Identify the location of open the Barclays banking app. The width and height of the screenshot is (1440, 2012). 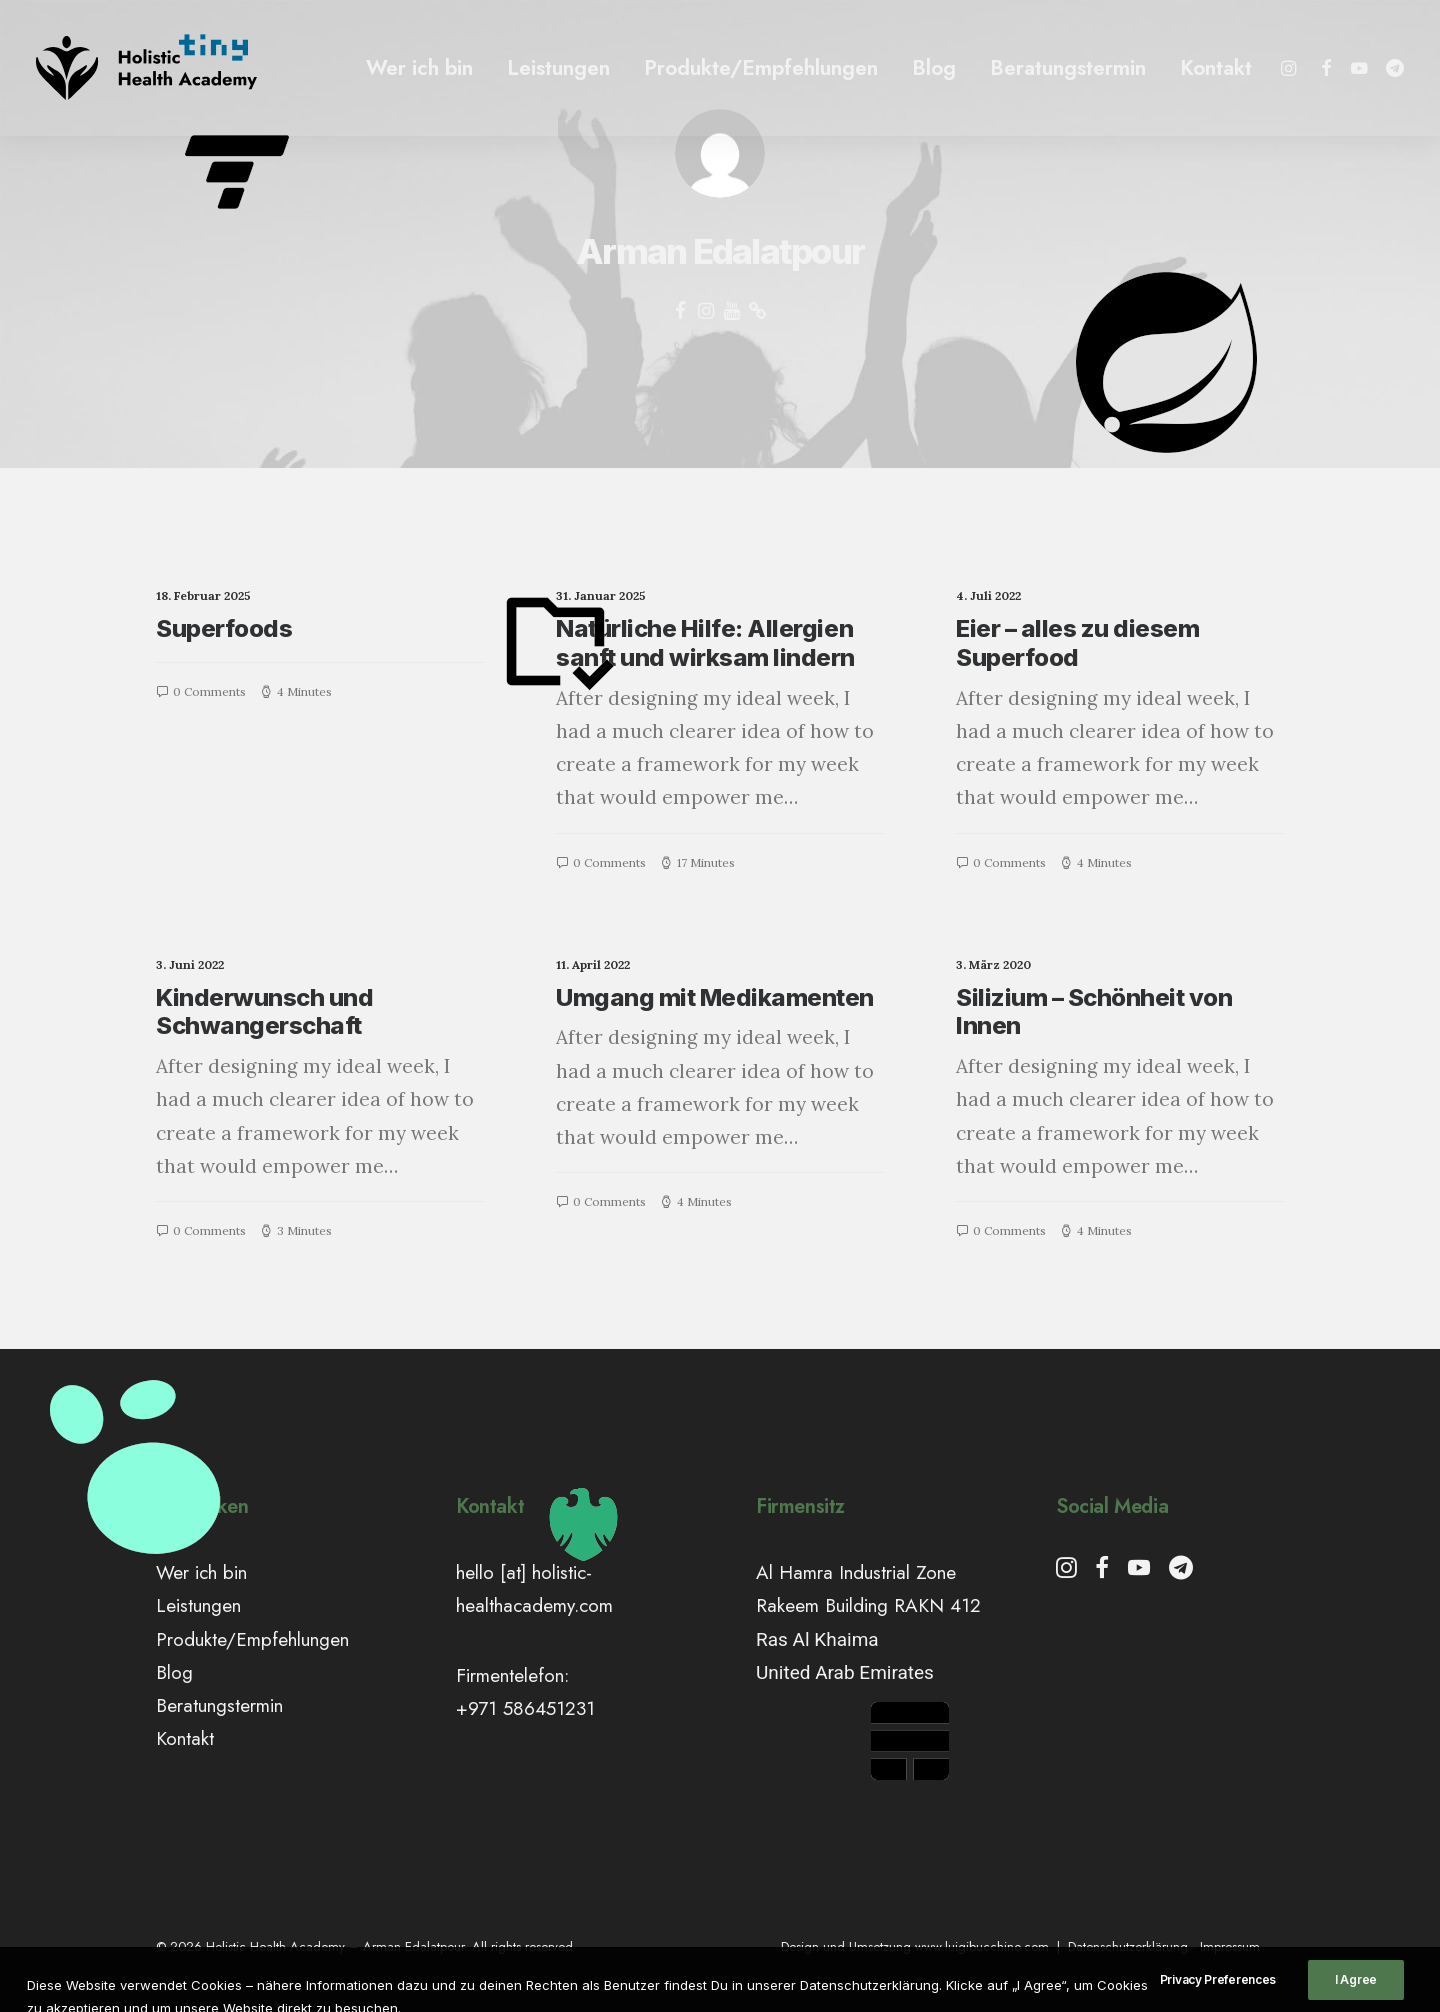
(583, 1524).